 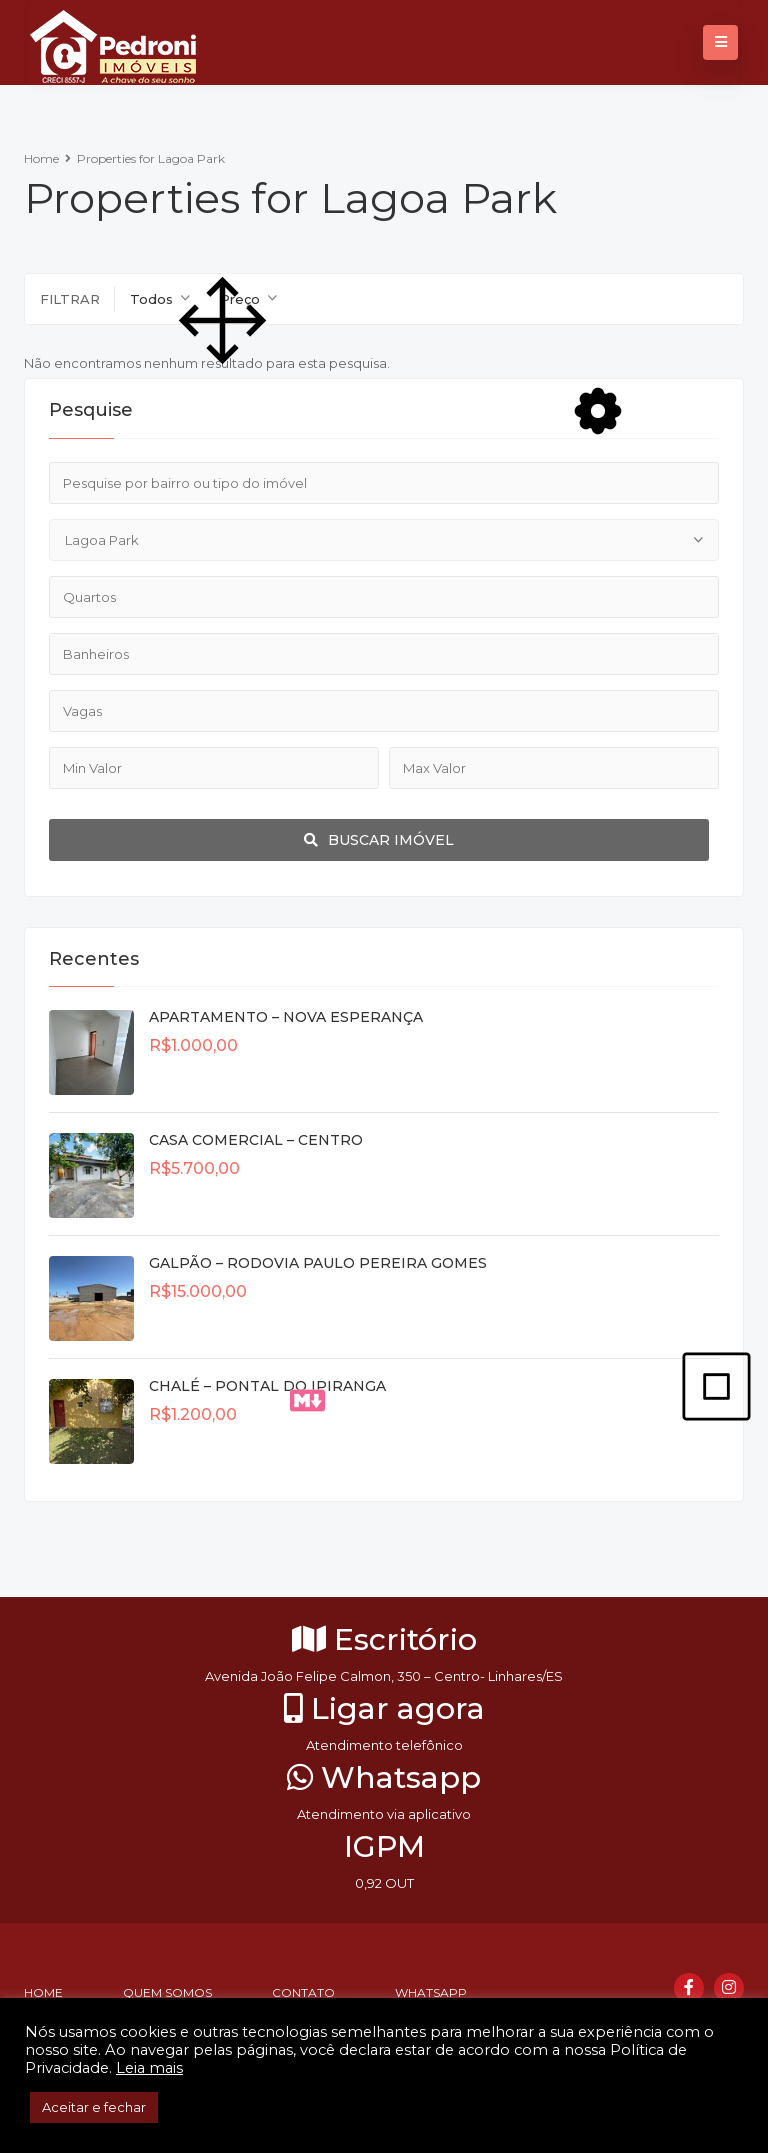 What do you see at coordinates (222, 320) in the screenshot?
I see `move or reposition an element` at bounding box center [222, 320].